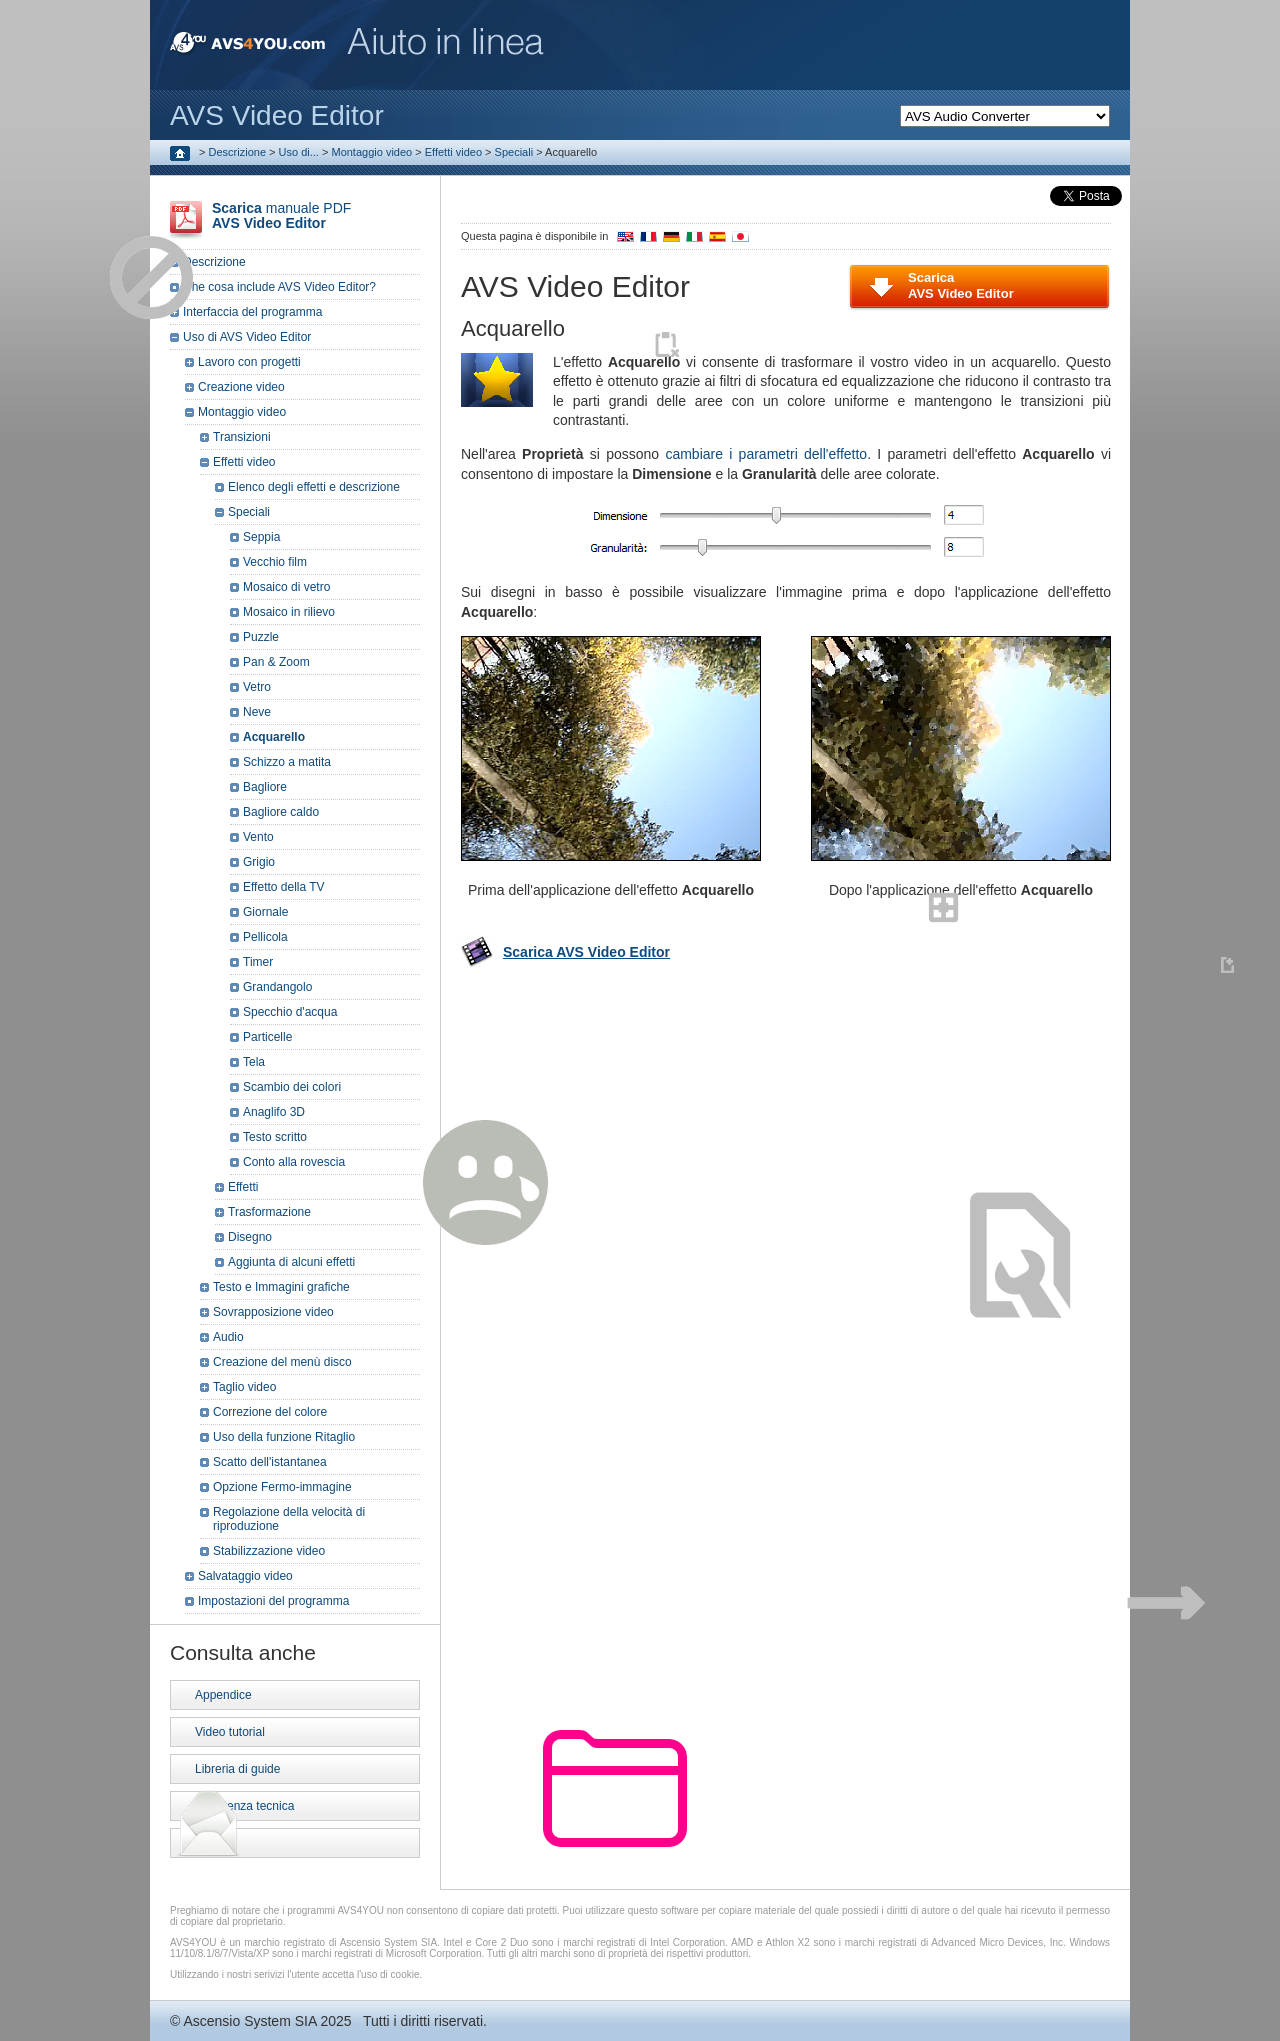 This screenshot has width=1280, height=2041. What do you see at coordinates (151, 277) in the screenshot?
I see `indicates an action is currently unavailable` at bounding box center [151, 277].